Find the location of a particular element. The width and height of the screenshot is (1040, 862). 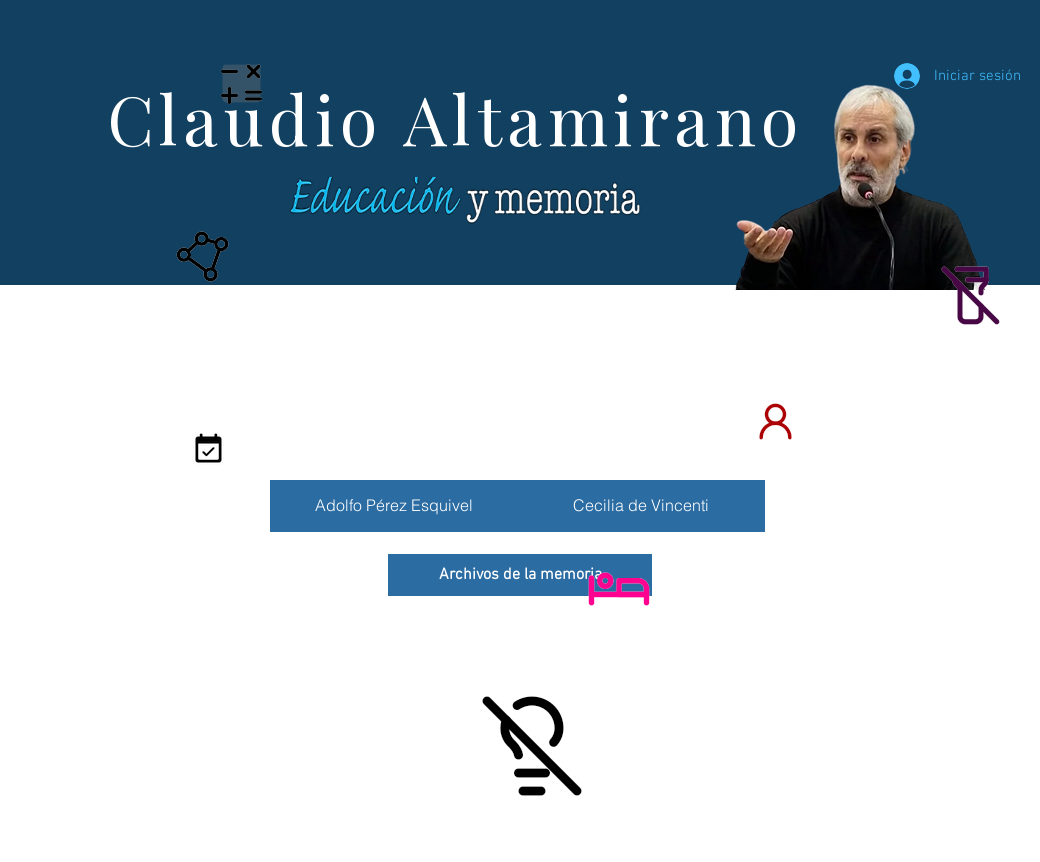

confirmed calendar event is located at coordinates (208, 449).